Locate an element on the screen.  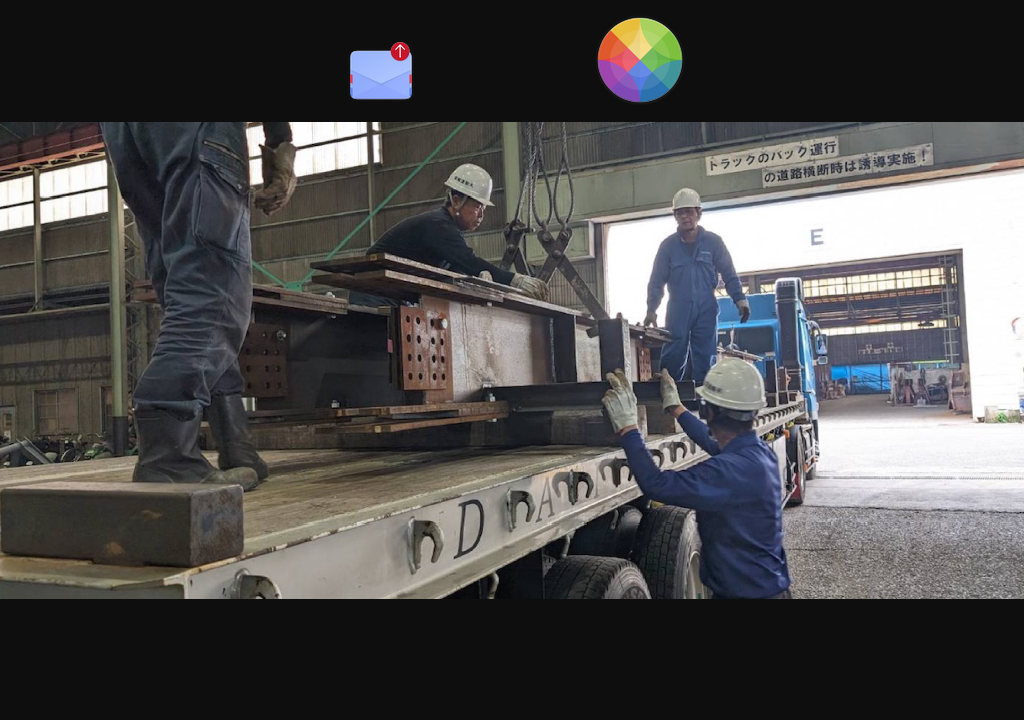
send an email or message is located at coordinates (381, 75).